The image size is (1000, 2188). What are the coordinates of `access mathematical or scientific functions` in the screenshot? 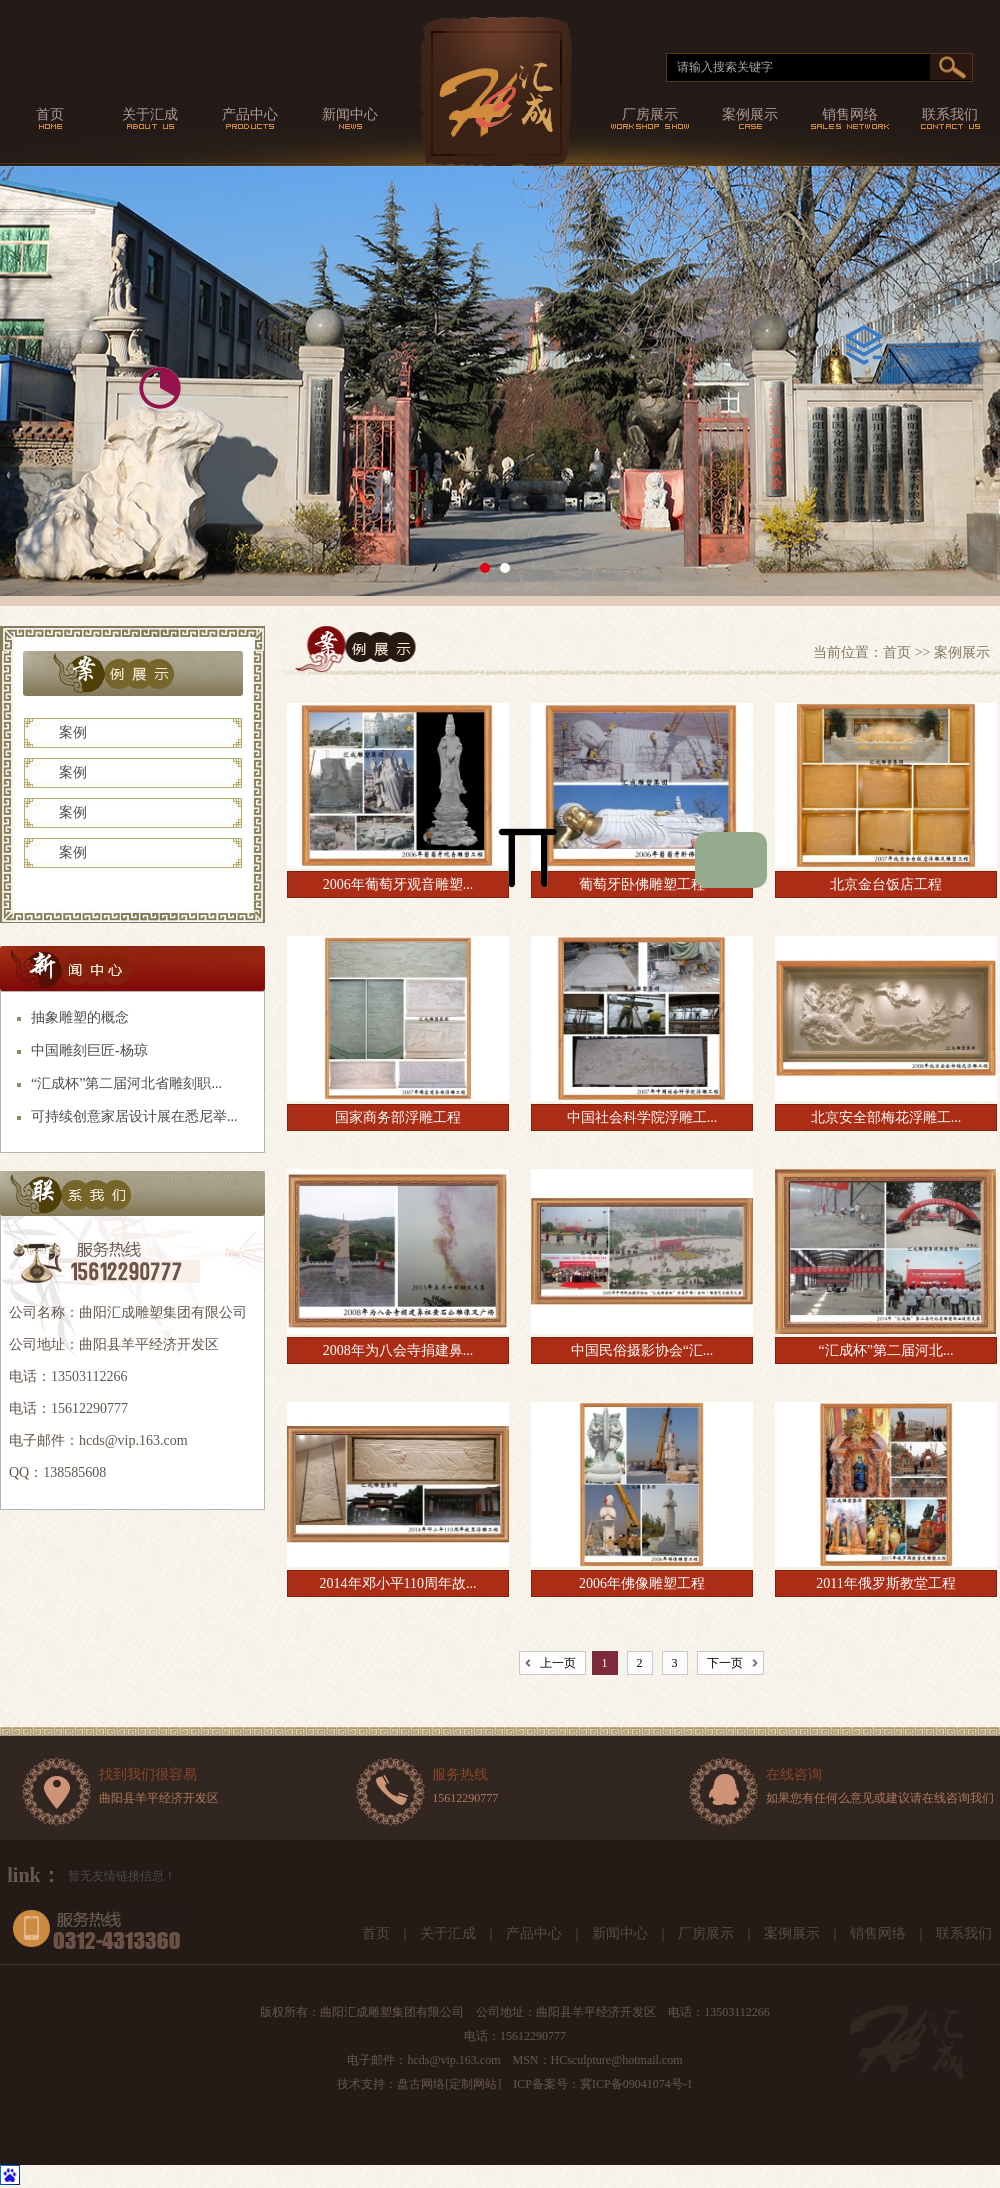 It's located at (528, 858).